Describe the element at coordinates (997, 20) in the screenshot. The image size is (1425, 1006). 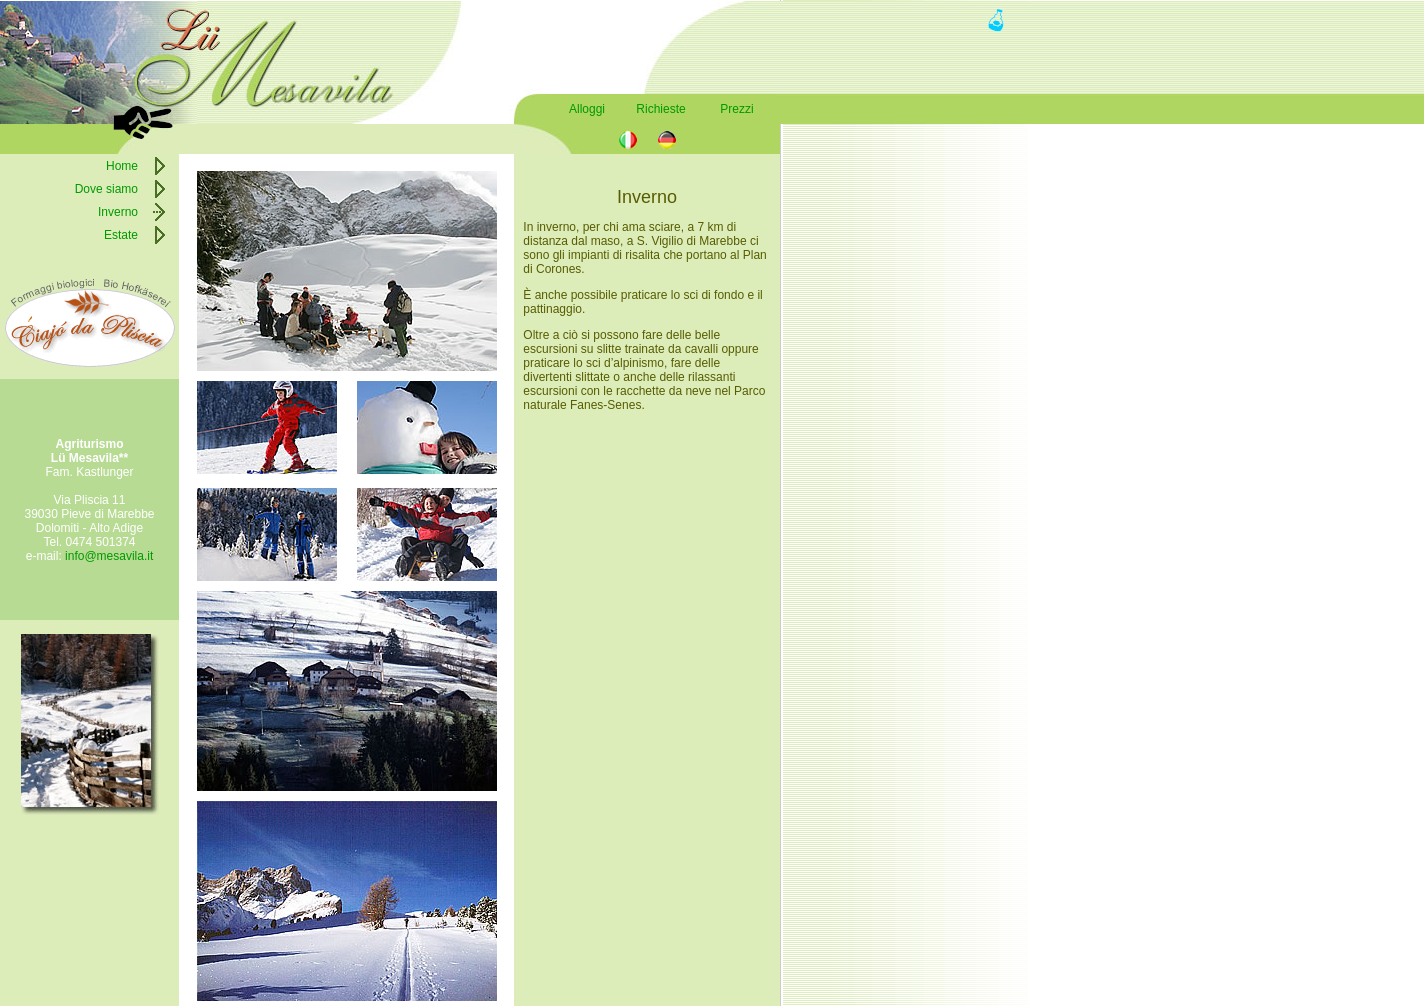
I see `select a potion or consumable item` at that location.